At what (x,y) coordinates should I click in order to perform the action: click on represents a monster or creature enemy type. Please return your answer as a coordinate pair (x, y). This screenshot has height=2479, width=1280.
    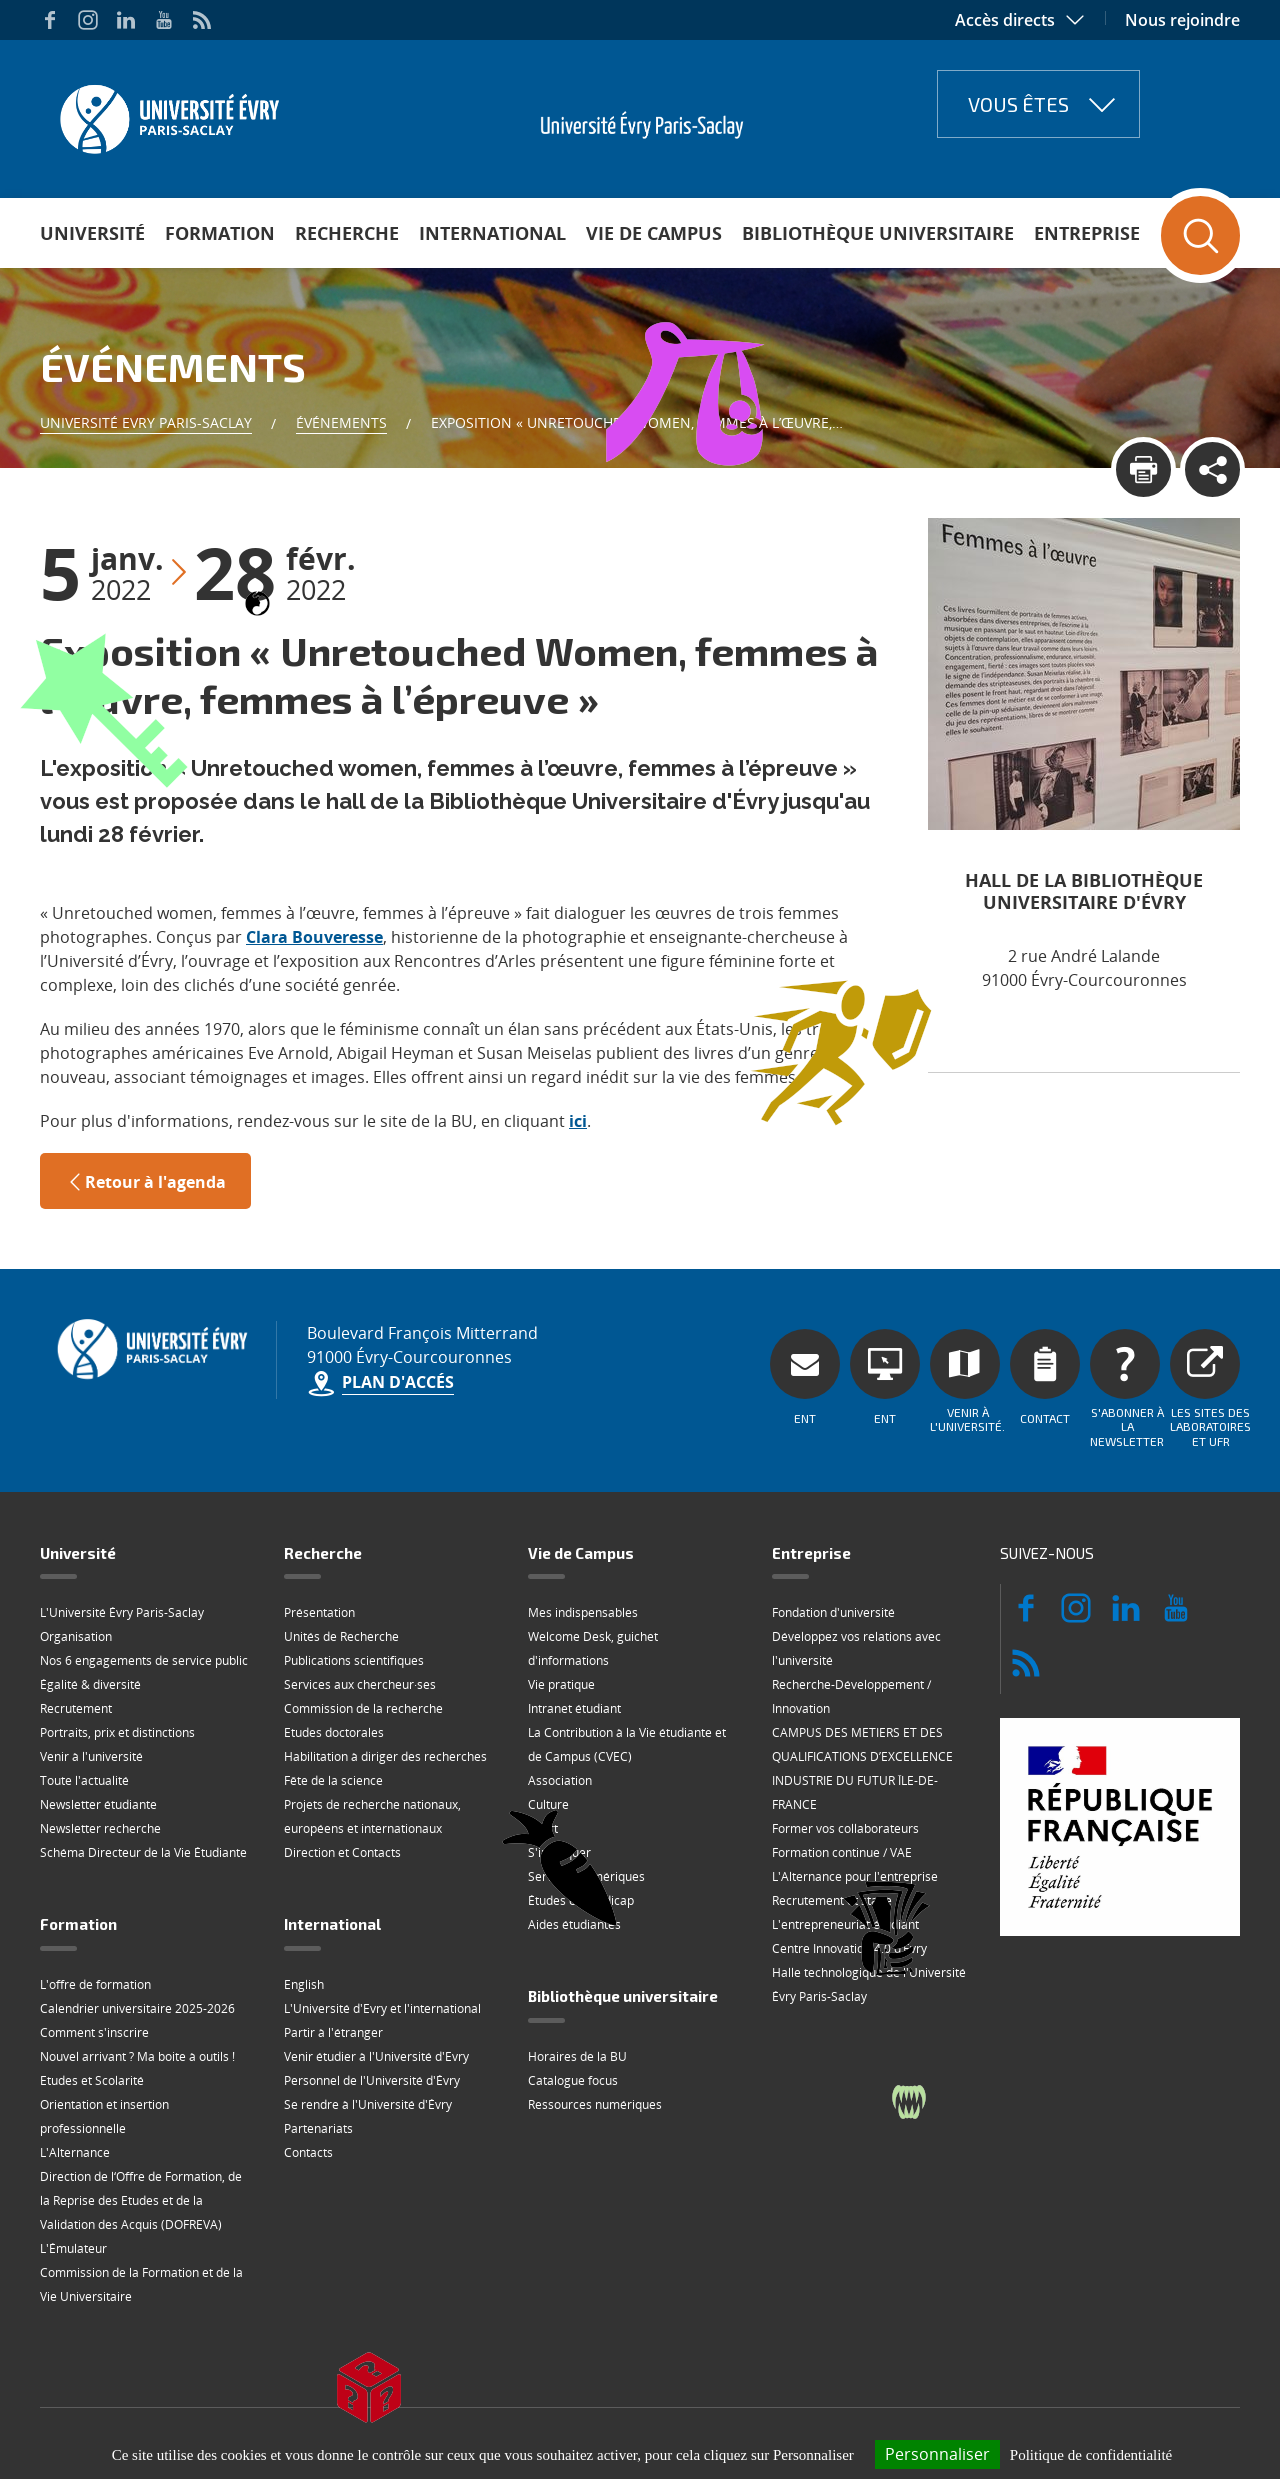
    Looking at the image, I should click on (909, 2102).